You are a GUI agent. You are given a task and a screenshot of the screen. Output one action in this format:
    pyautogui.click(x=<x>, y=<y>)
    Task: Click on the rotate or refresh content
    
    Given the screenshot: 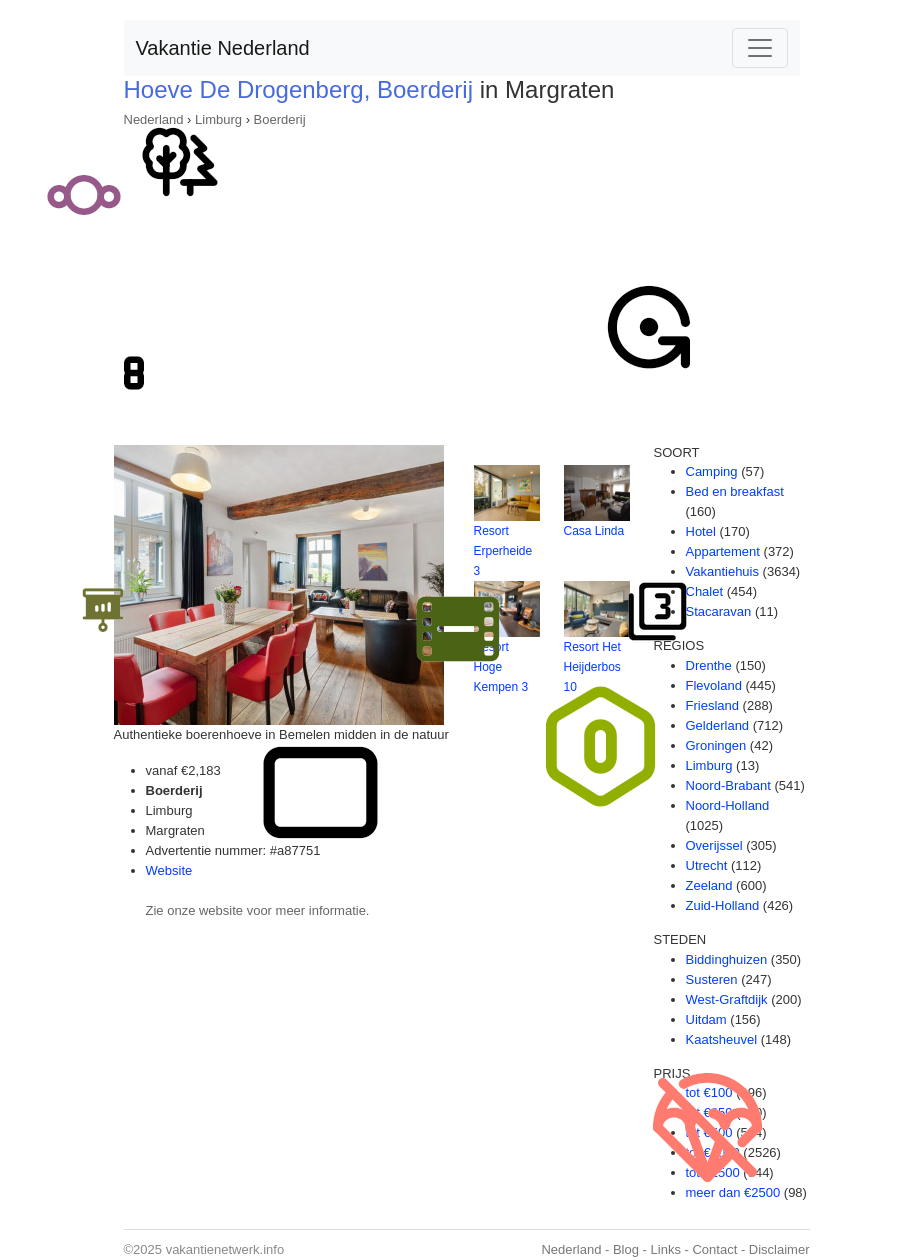 What is the action you would take?
    pyautogui.click(x=649, y=327)
    